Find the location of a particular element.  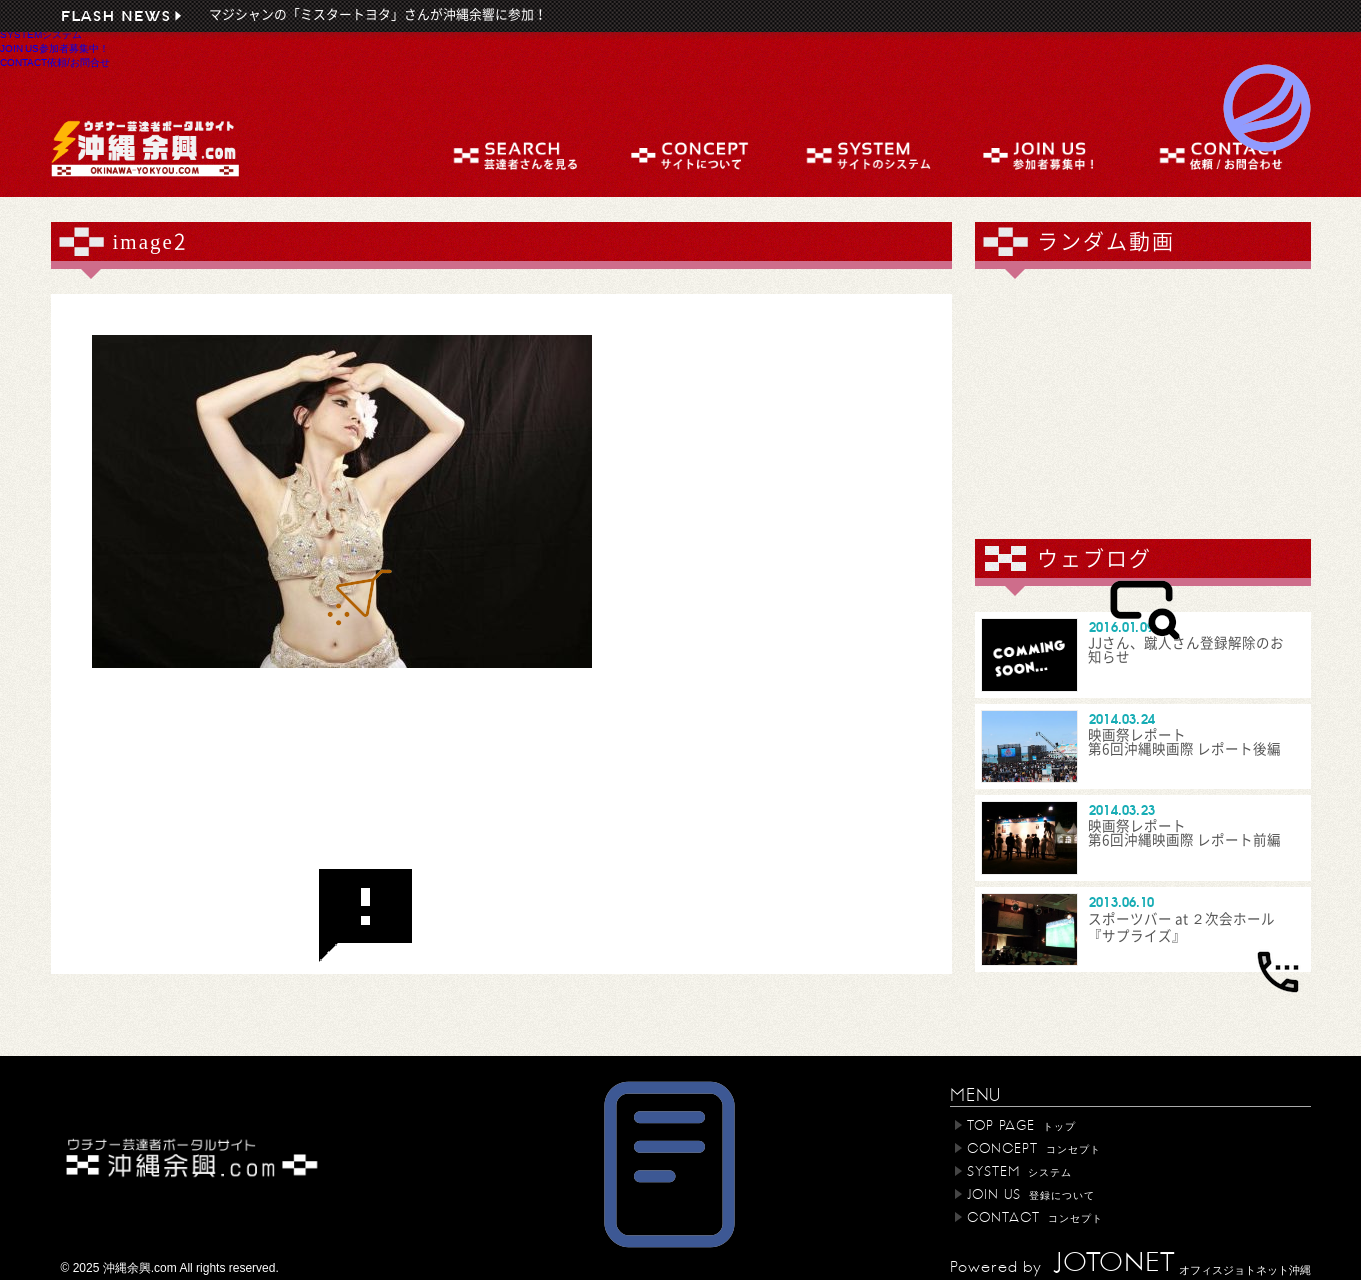

open reader mode for distraction-free viewing is located at coordinates (669, 1164).